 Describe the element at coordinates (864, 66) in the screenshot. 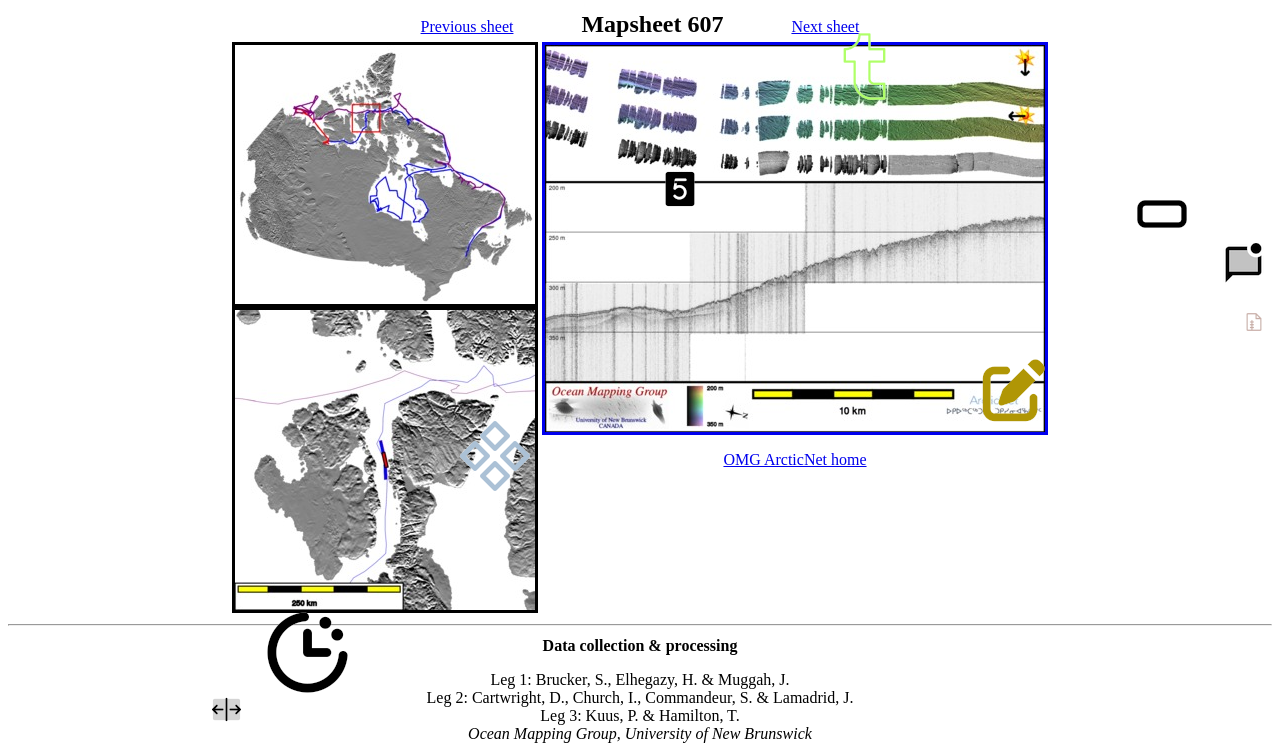

I see `open tumblr app` at that location.